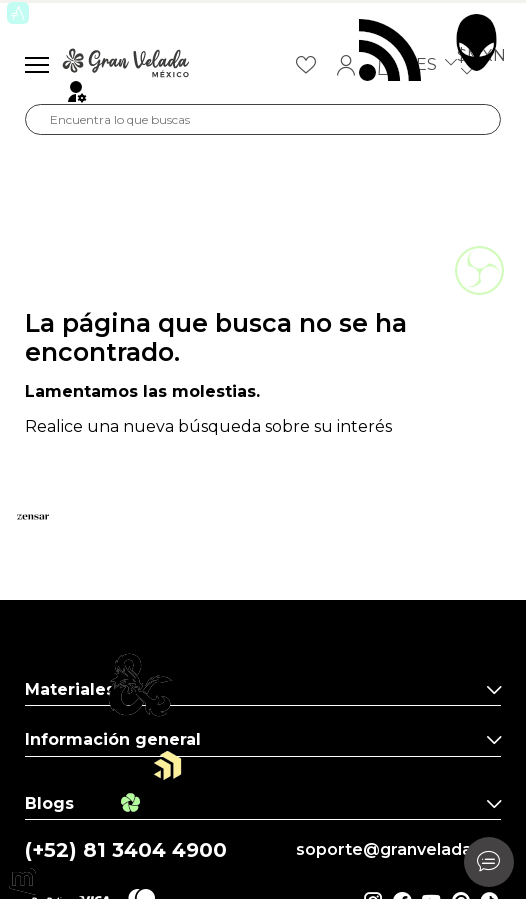 Image resolution: width=526 pixels, height=899 pixels. I want to click on subscribe to RSS feed, so click(390, 50).